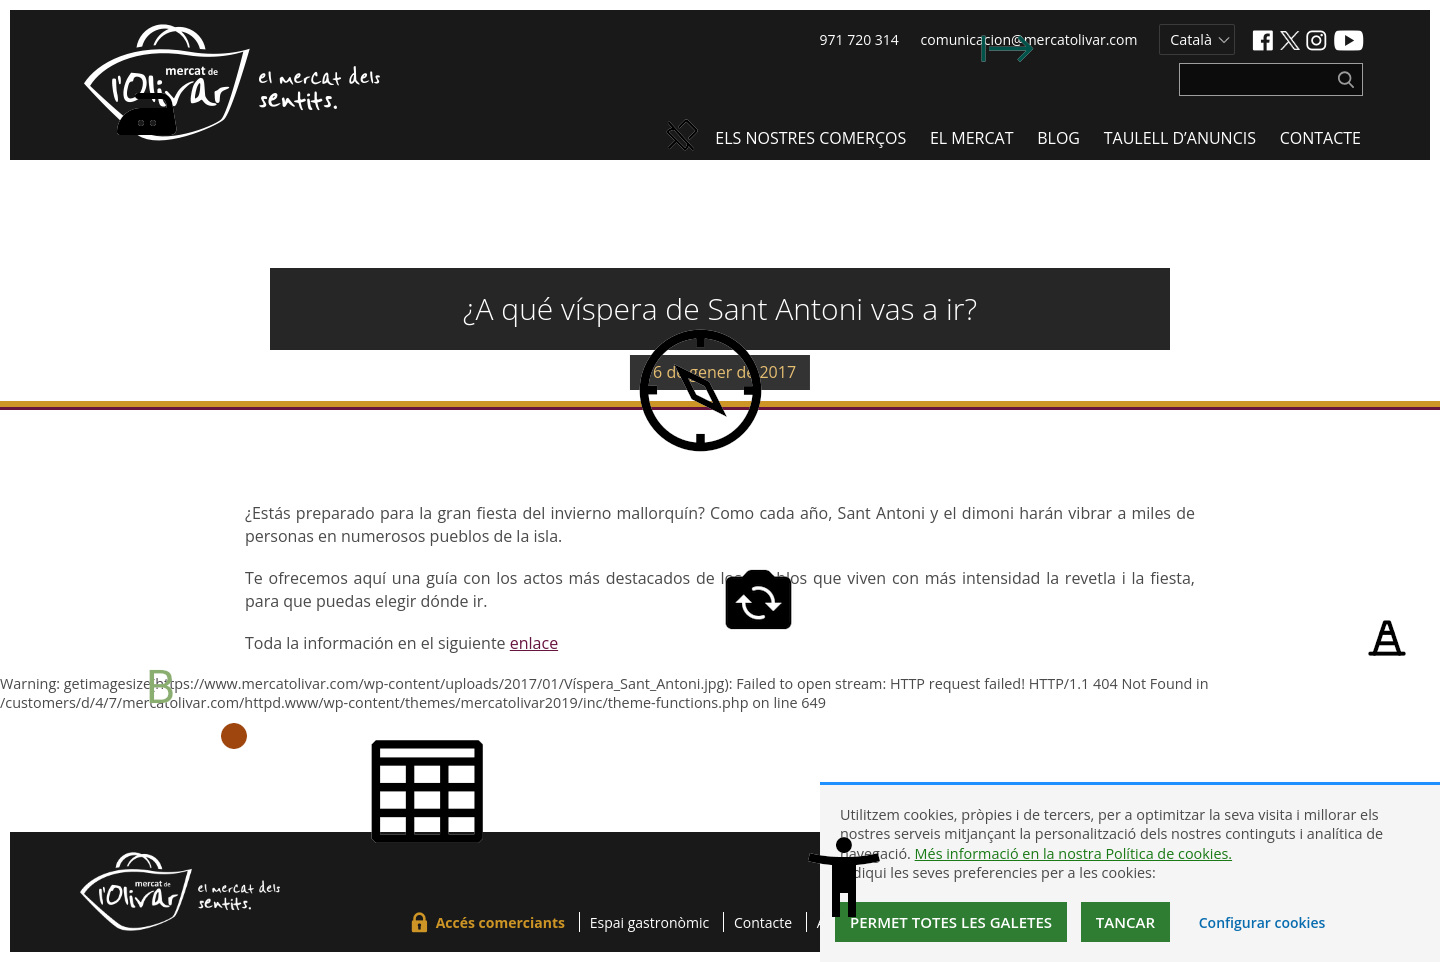 The width and height of the screenshot is (1440, 962). I want to click on indicates an area under construction or maintenance, so click(1387, 637).